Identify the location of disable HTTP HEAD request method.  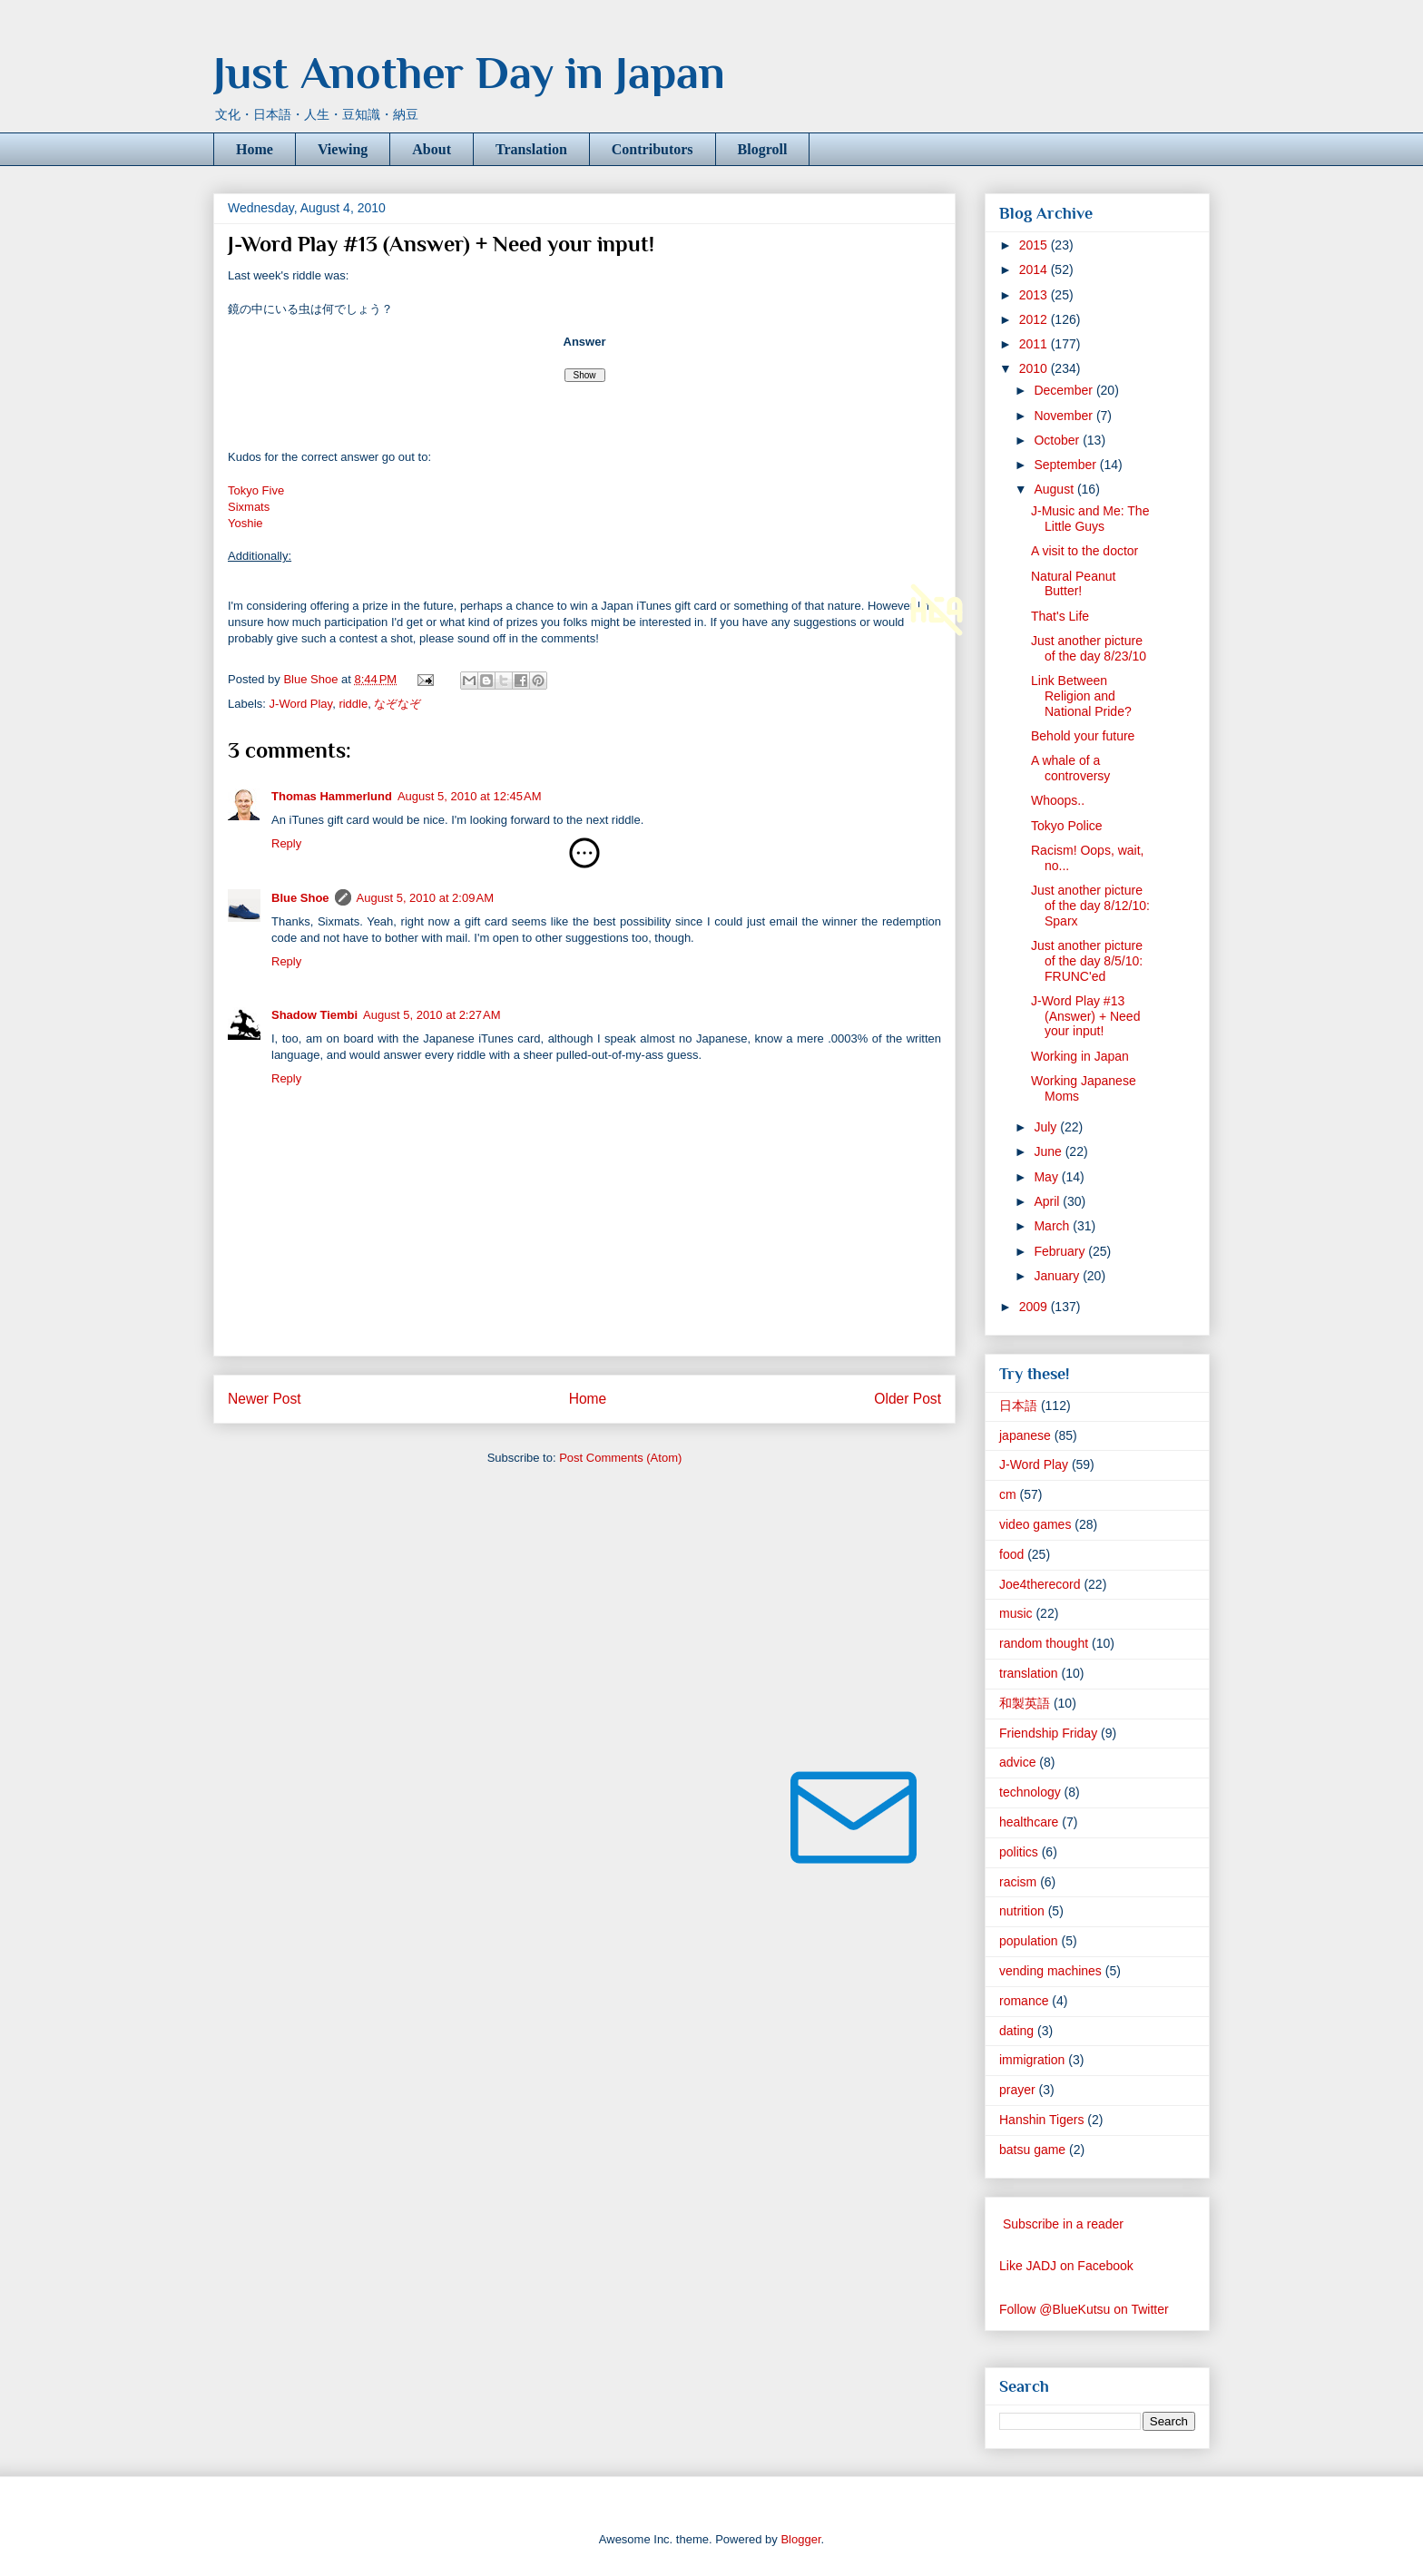
(937, 610).